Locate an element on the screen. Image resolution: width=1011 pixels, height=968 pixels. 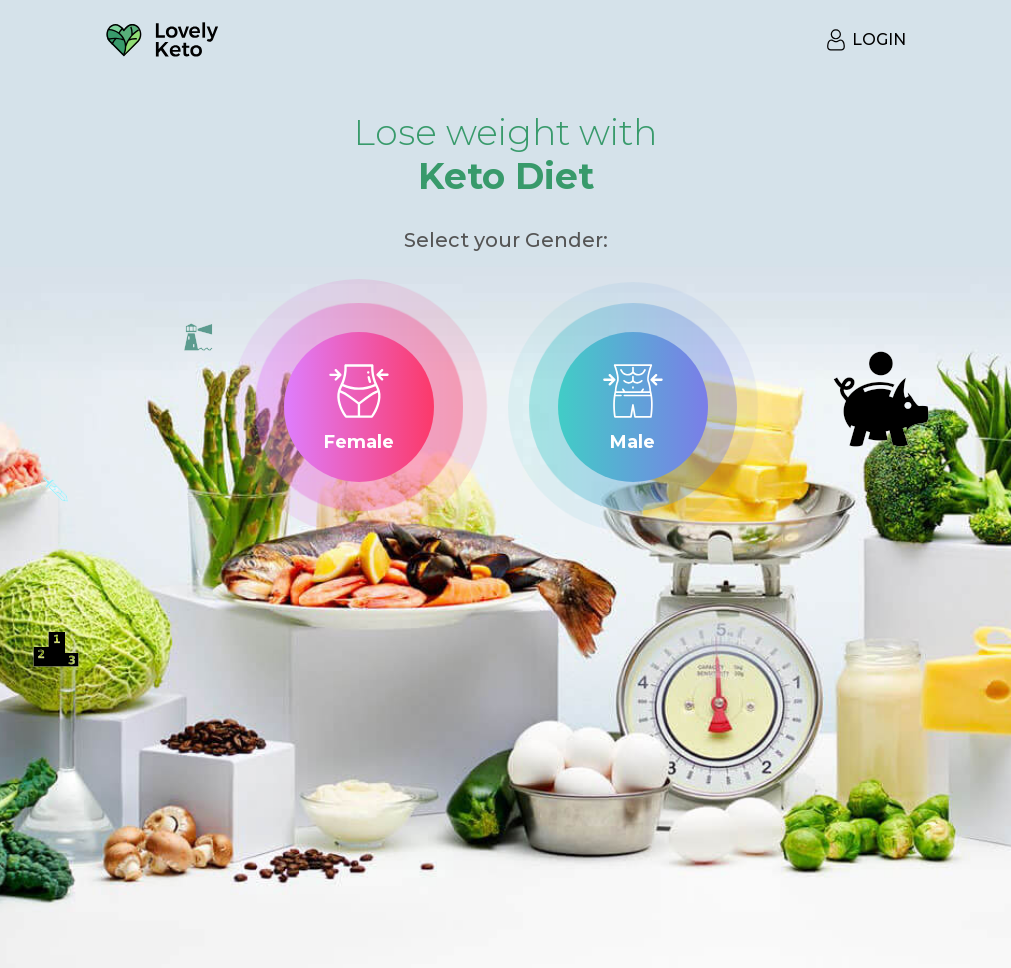
view leaderboard rankings is located at coordinates (56, 644).